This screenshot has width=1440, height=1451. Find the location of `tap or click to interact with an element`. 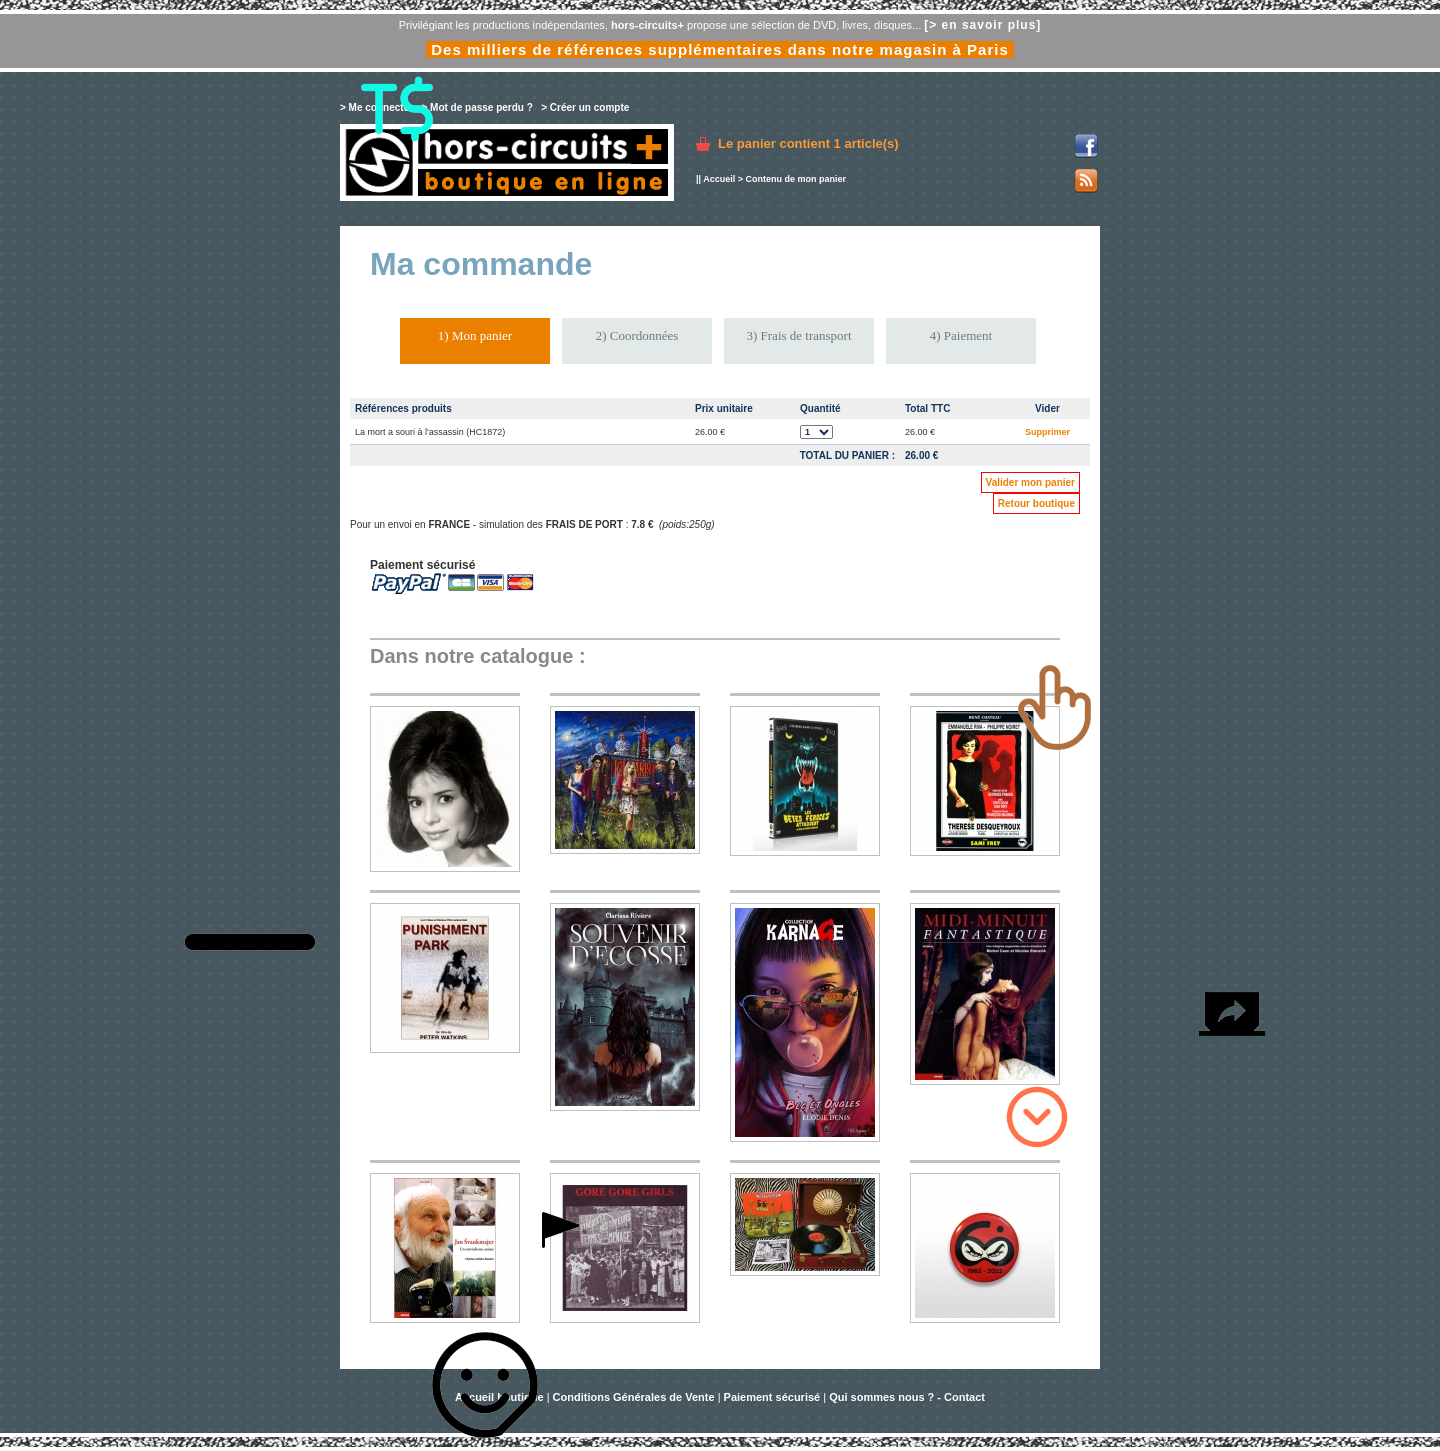

tap or click to interact with an element is located at coordinates (1054, 707).